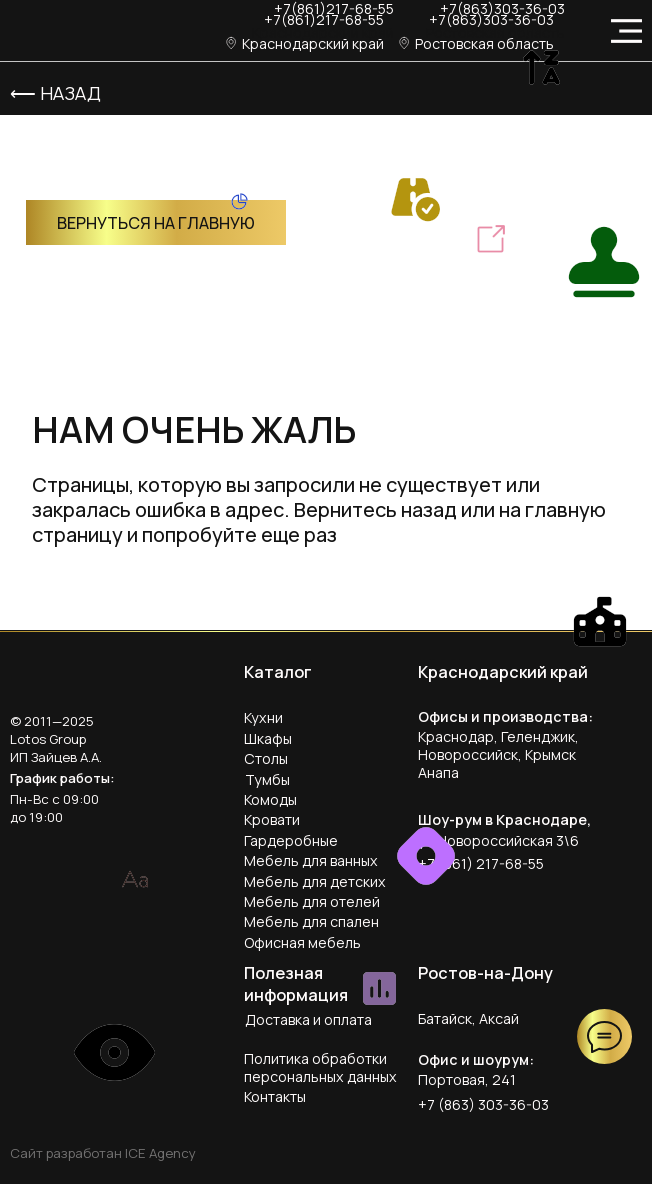  What do you see at coordinates (413, 197) in the screenshot?
I see `route or destination confirmed` at bounding box center [413, 197].